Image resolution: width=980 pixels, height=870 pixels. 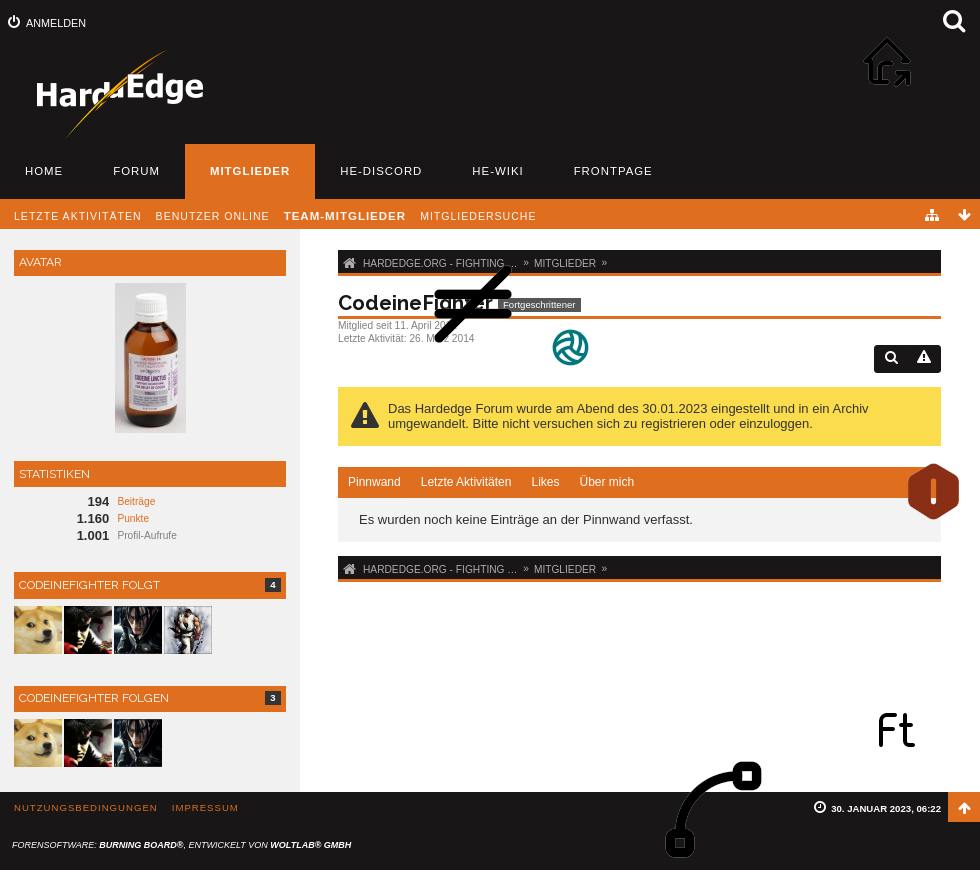 What do you see at coordinates (473, 304) in the screenshot?
I see `indicates values are not equal` at bounding box center [473, 304].